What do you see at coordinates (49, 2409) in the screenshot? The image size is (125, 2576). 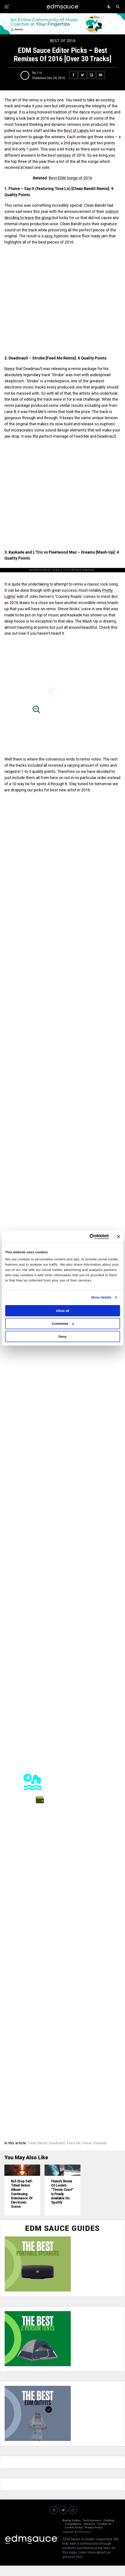 I see `indicates successful completion of an action` at bounding box center [49, 2409].